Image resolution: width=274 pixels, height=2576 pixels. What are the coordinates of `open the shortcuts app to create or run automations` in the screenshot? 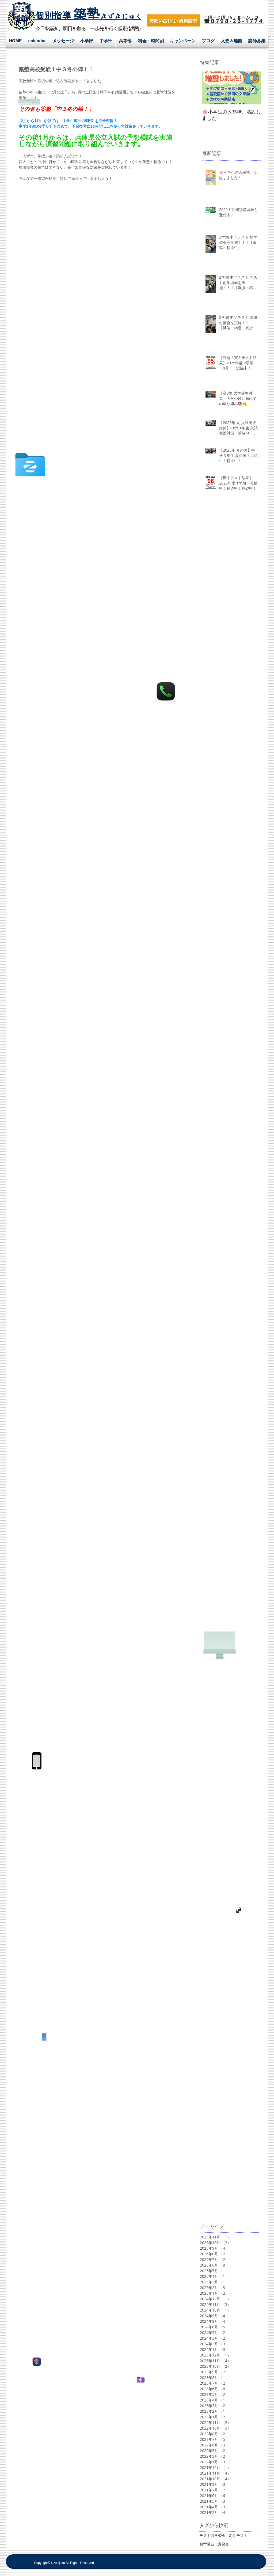 It's located at (37, 2362).